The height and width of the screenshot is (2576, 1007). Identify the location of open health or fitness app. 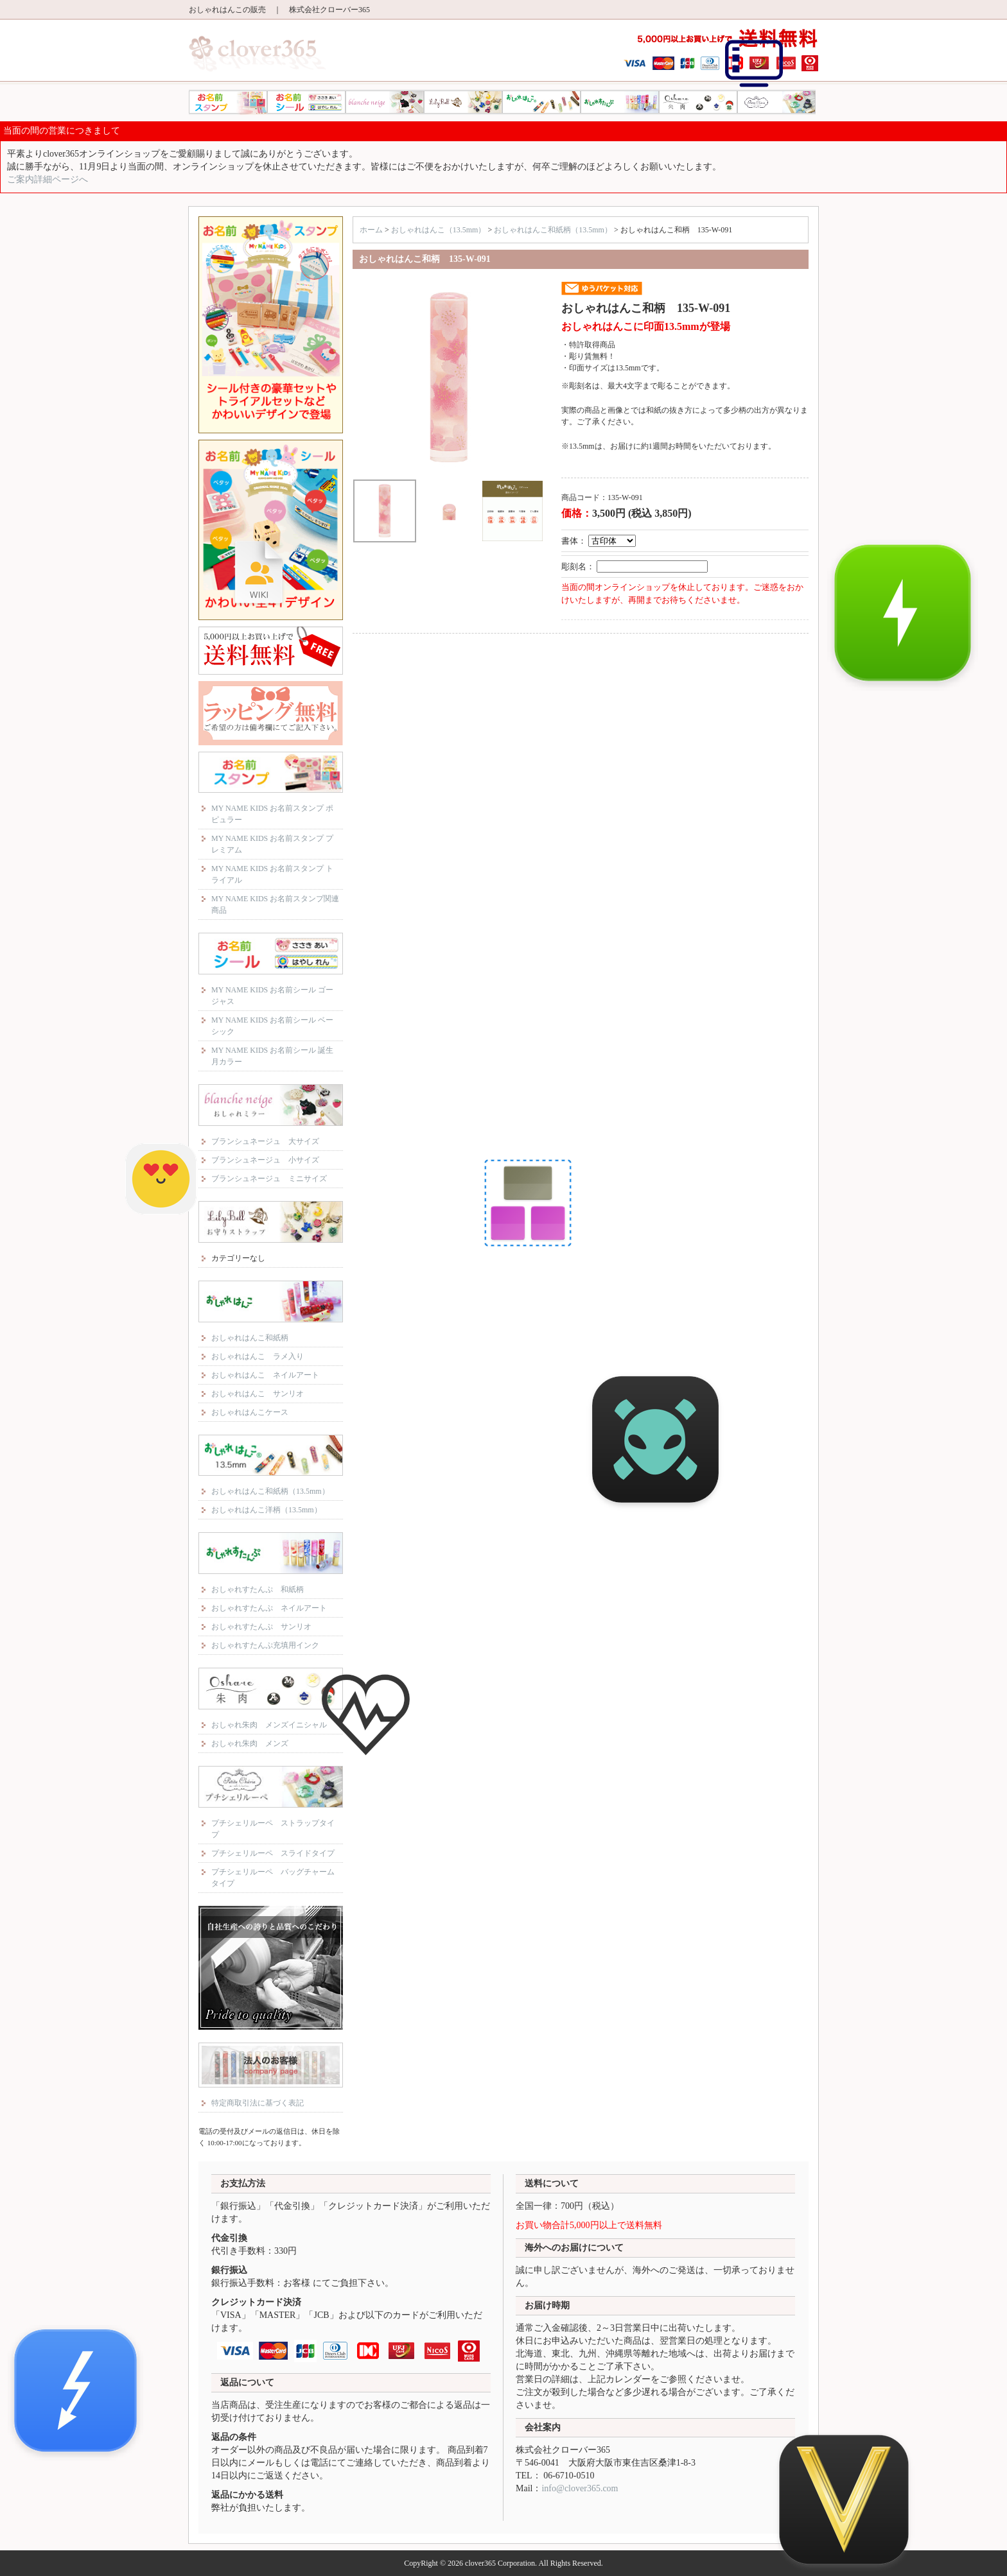
(365, 1713).